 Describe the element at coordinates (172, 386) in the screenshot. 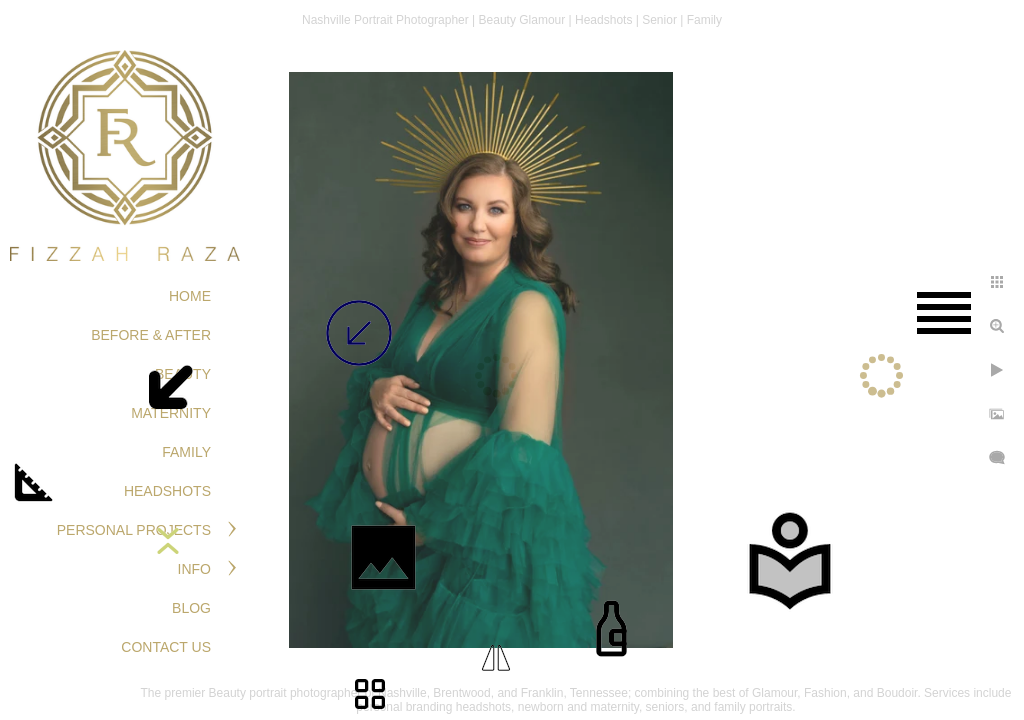

I see `access transit entry or exit points` at that location.